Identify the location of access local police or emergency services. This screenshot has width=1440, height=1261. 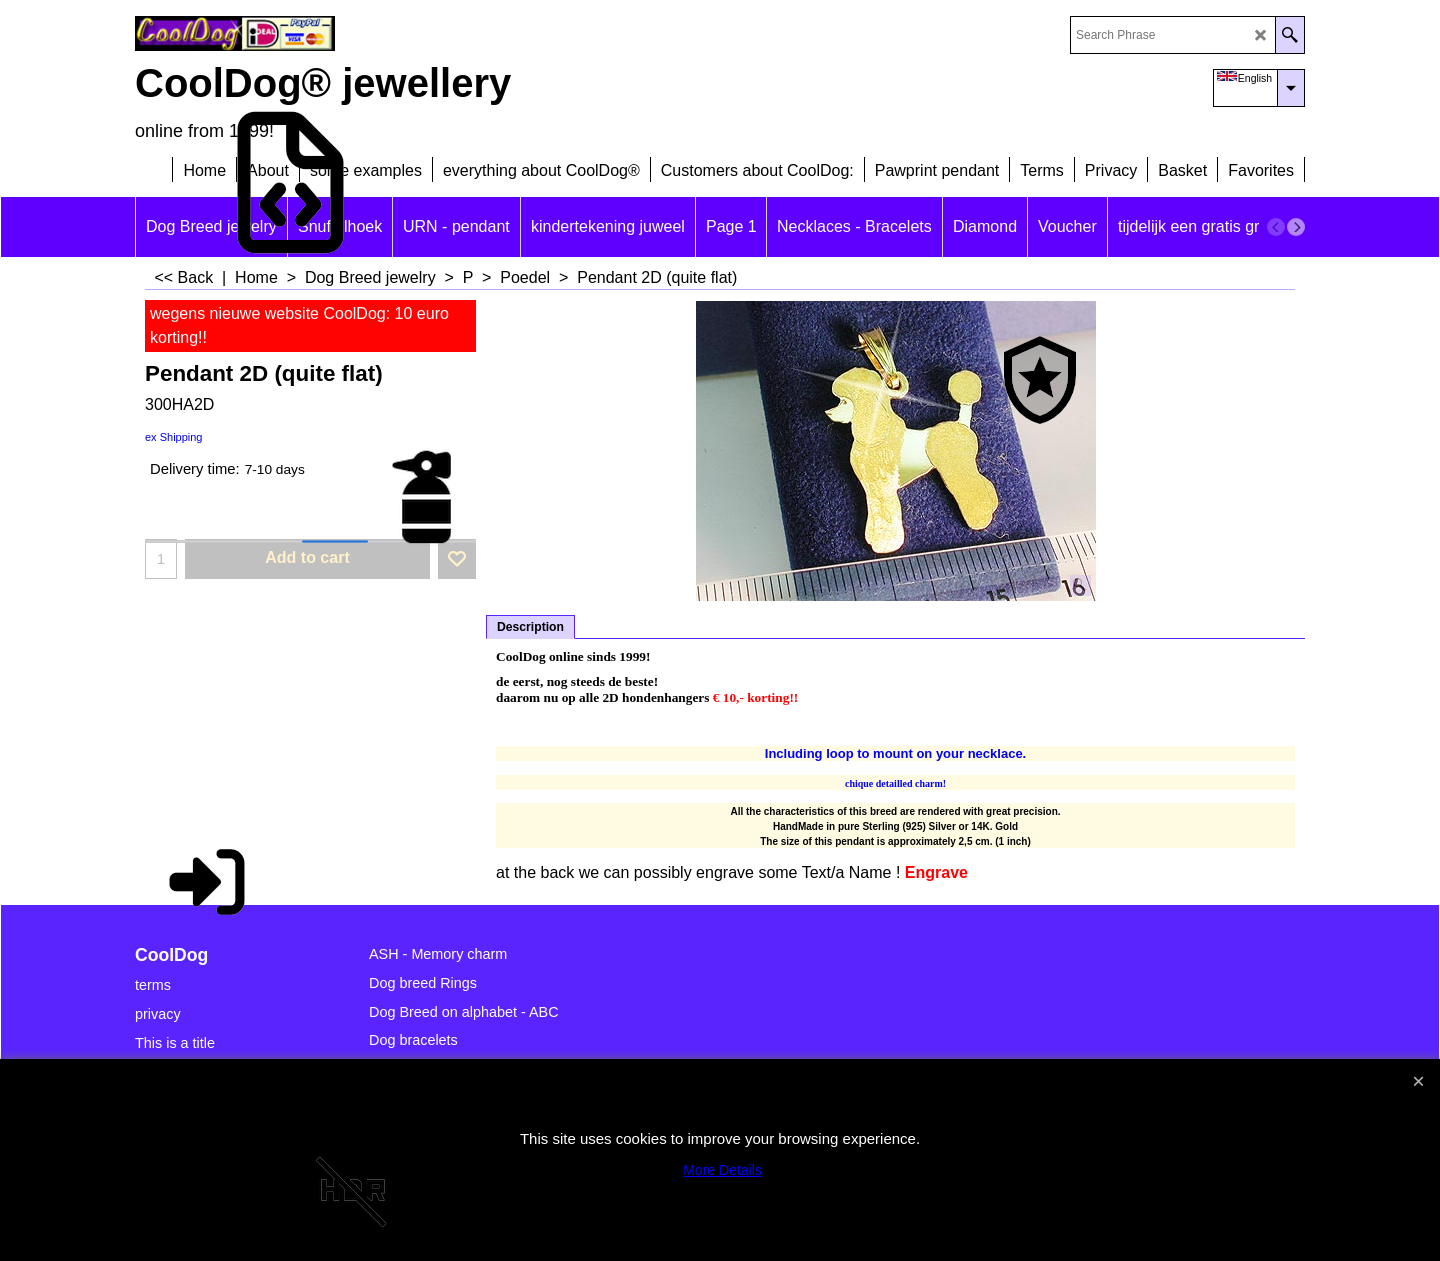
(1040, 380).